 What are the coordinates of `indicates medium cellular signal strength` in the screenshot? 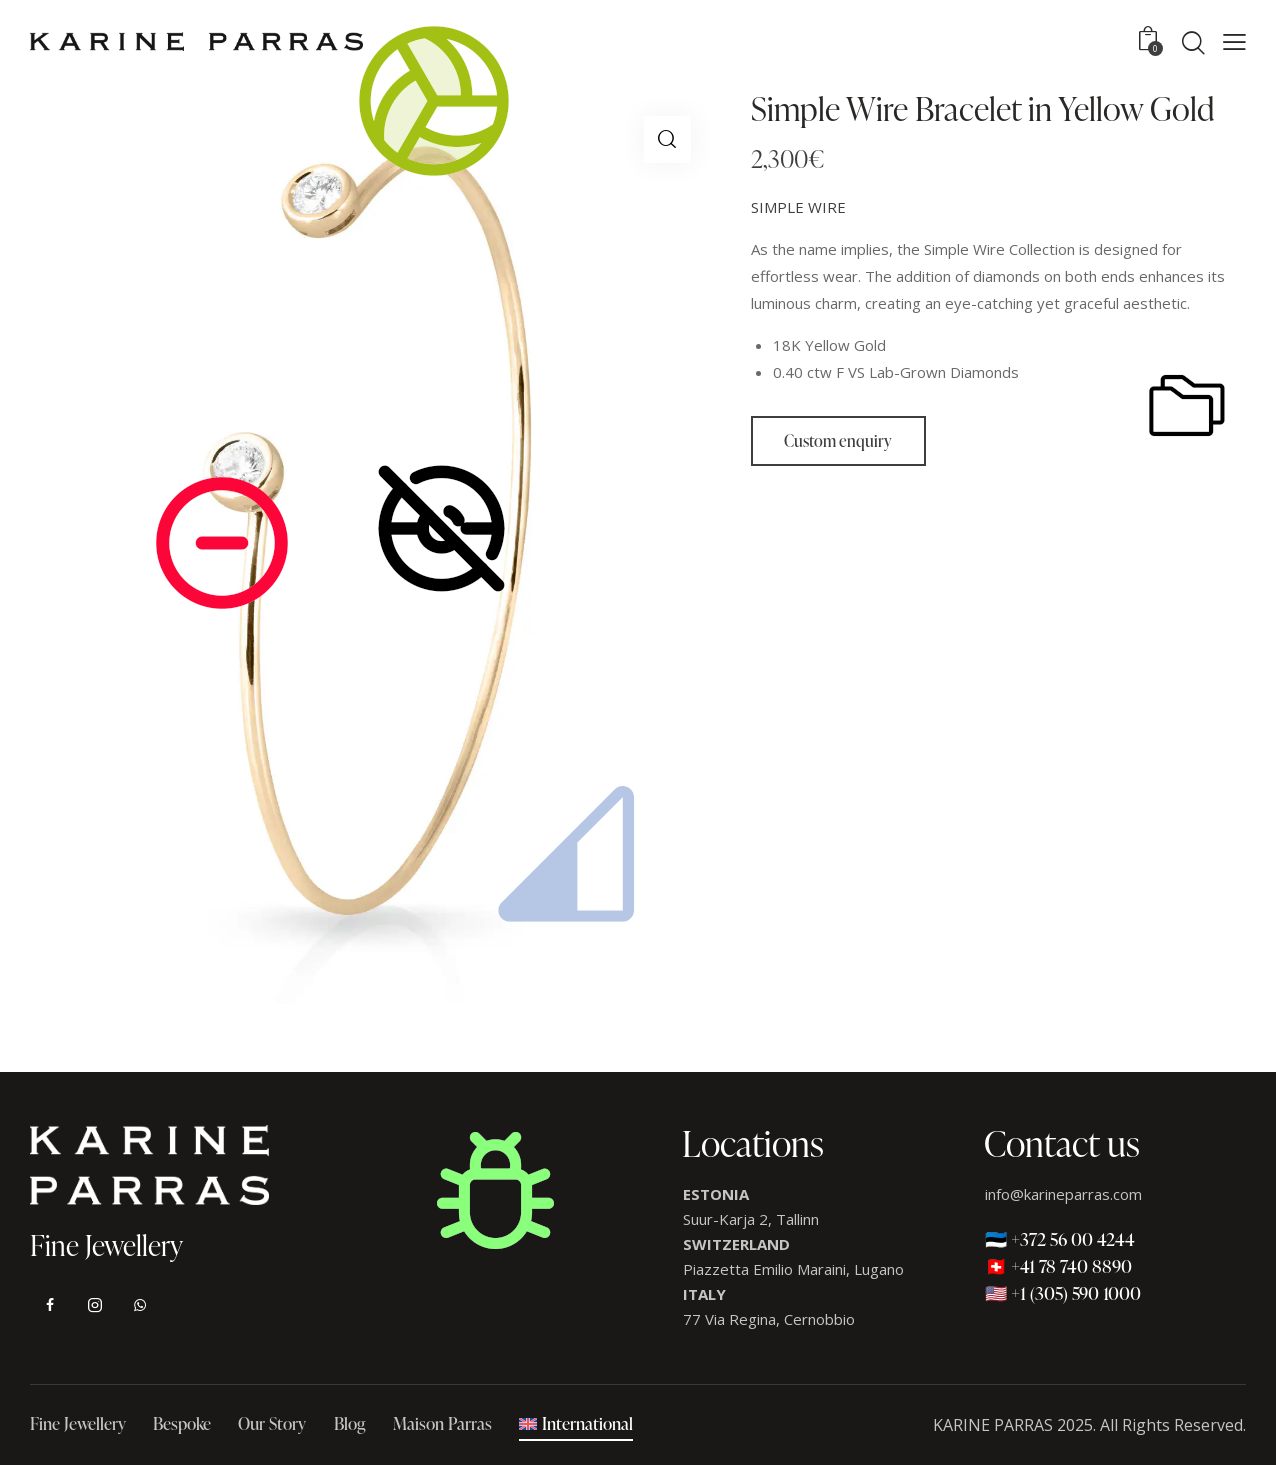 It's located at (577, 859).